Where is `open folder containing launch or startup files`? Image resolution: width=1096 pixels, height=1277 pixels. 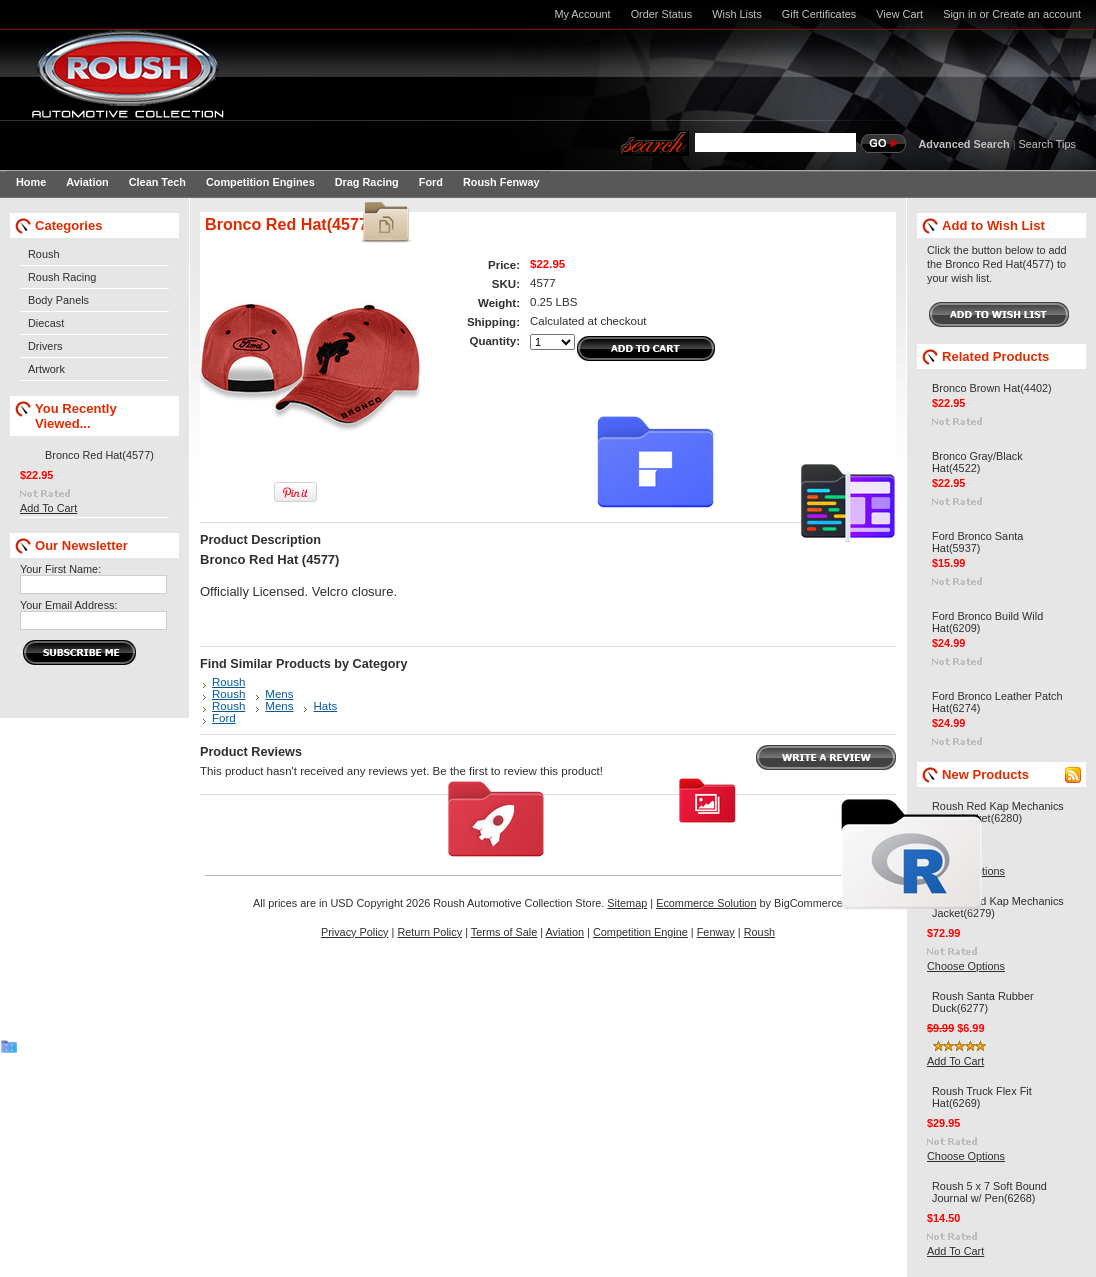 open folder containing launch or startup files is located at coordinates (495, 821).